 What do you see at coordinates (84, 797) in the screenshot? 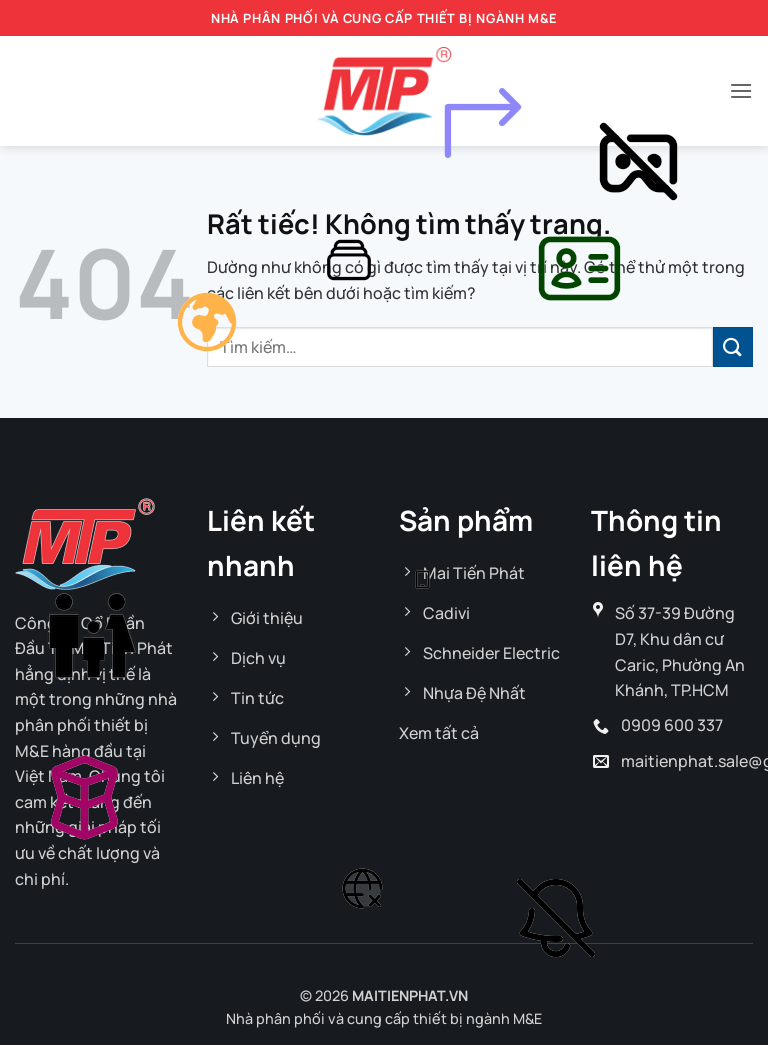
I see `view 3D object or model` at bounding box center [84, 797].